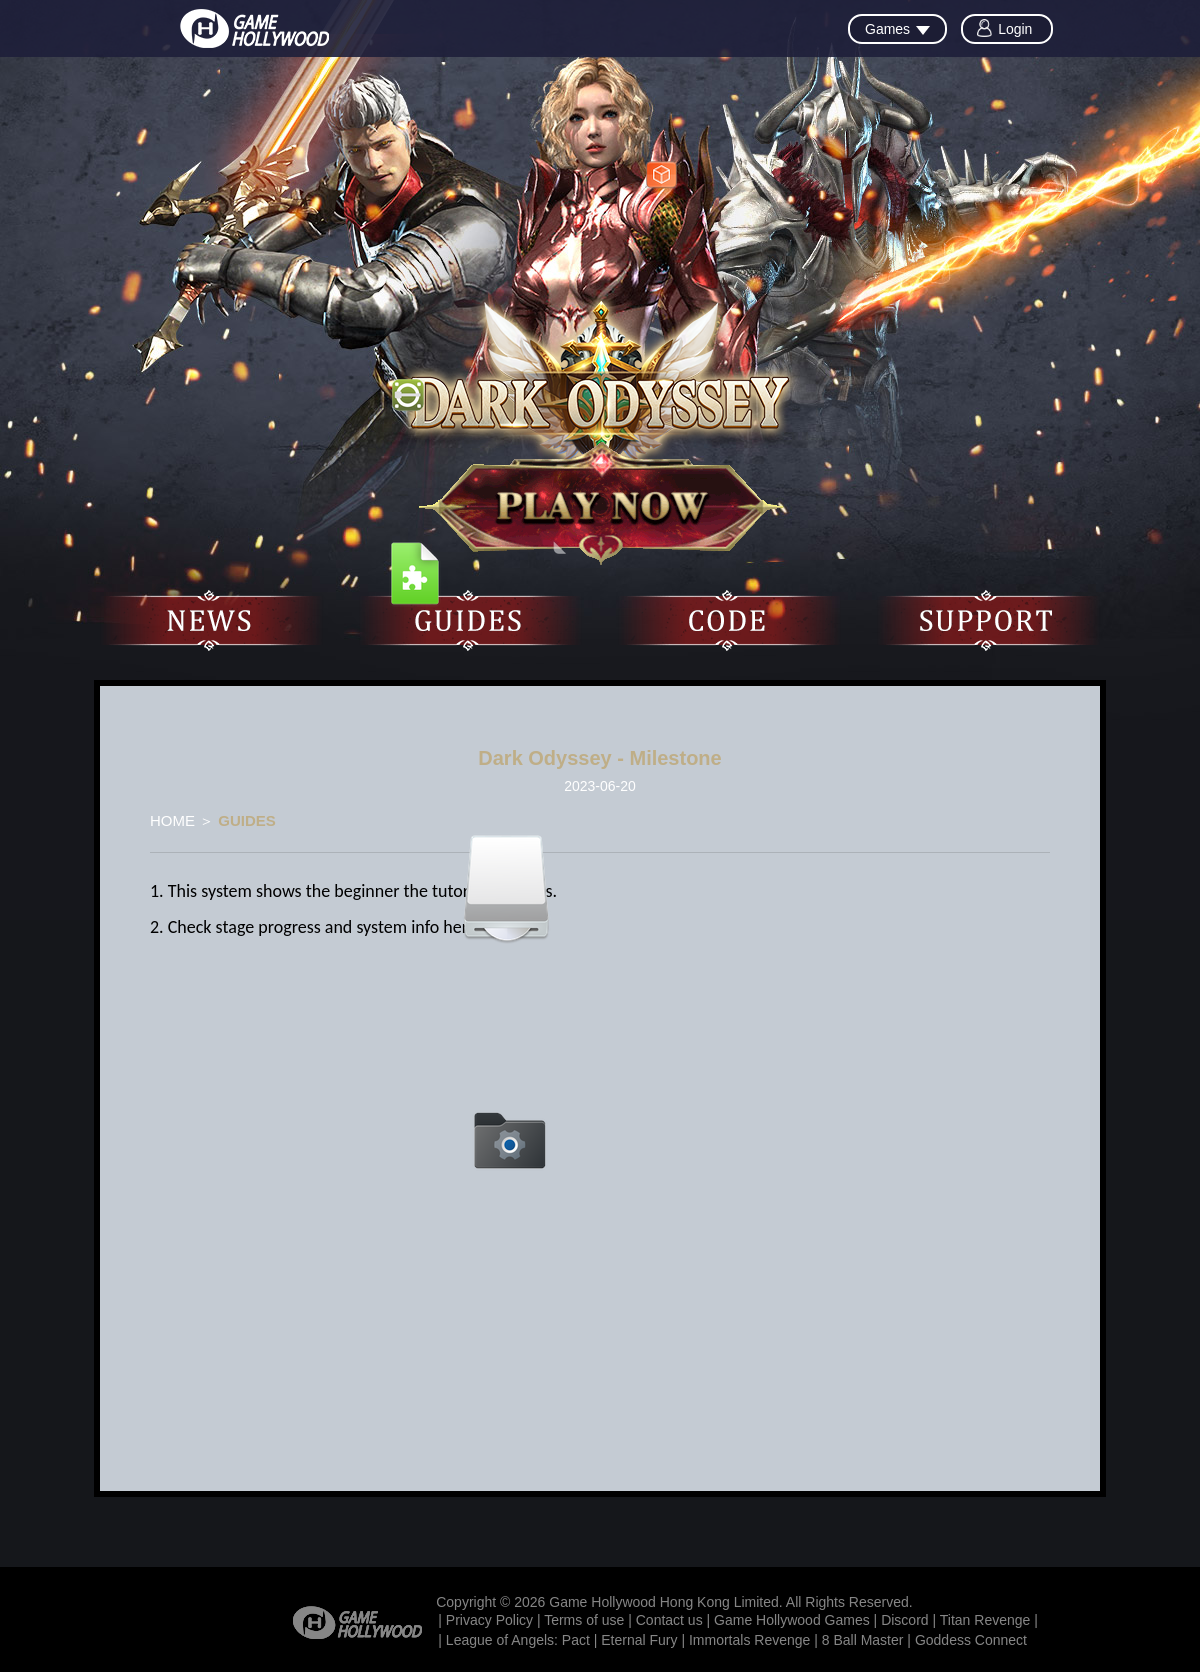 The height and width of the screenshot is (1672, 1200). What do you see at coordinates (509, 1142) in the screenshot?
I see `access folder settings or preferences` at bounding box center [509, 1142].